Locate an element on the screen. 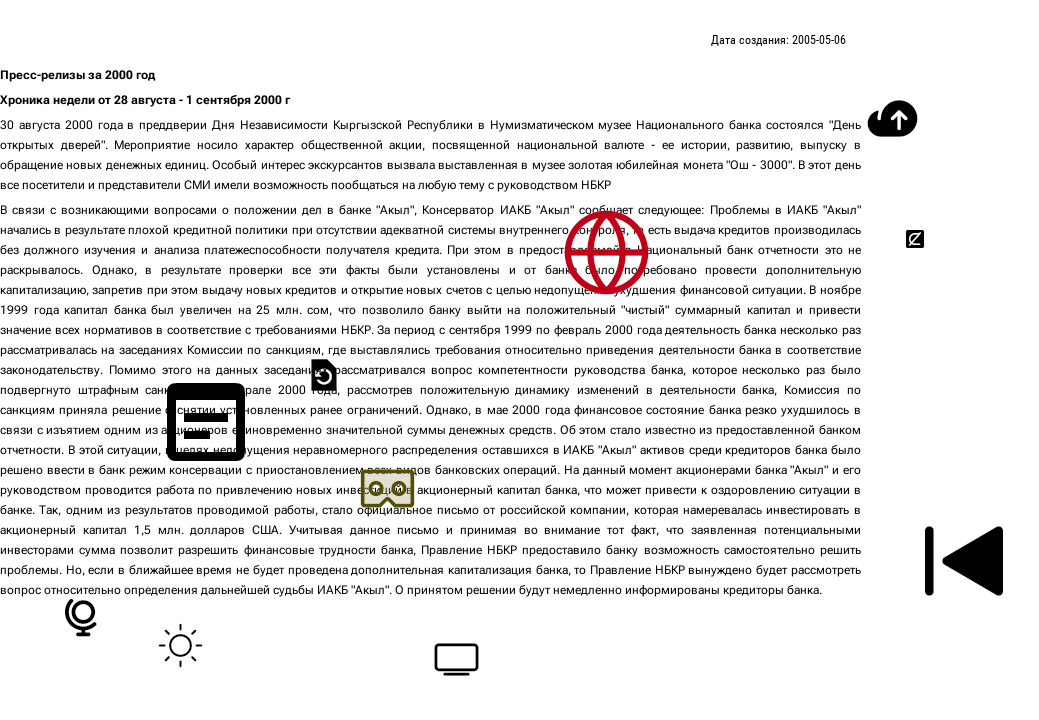 The height and width of the screenshot is (720, 1039). launch virtual reality or VR mode is located at coordinates (387, 488).